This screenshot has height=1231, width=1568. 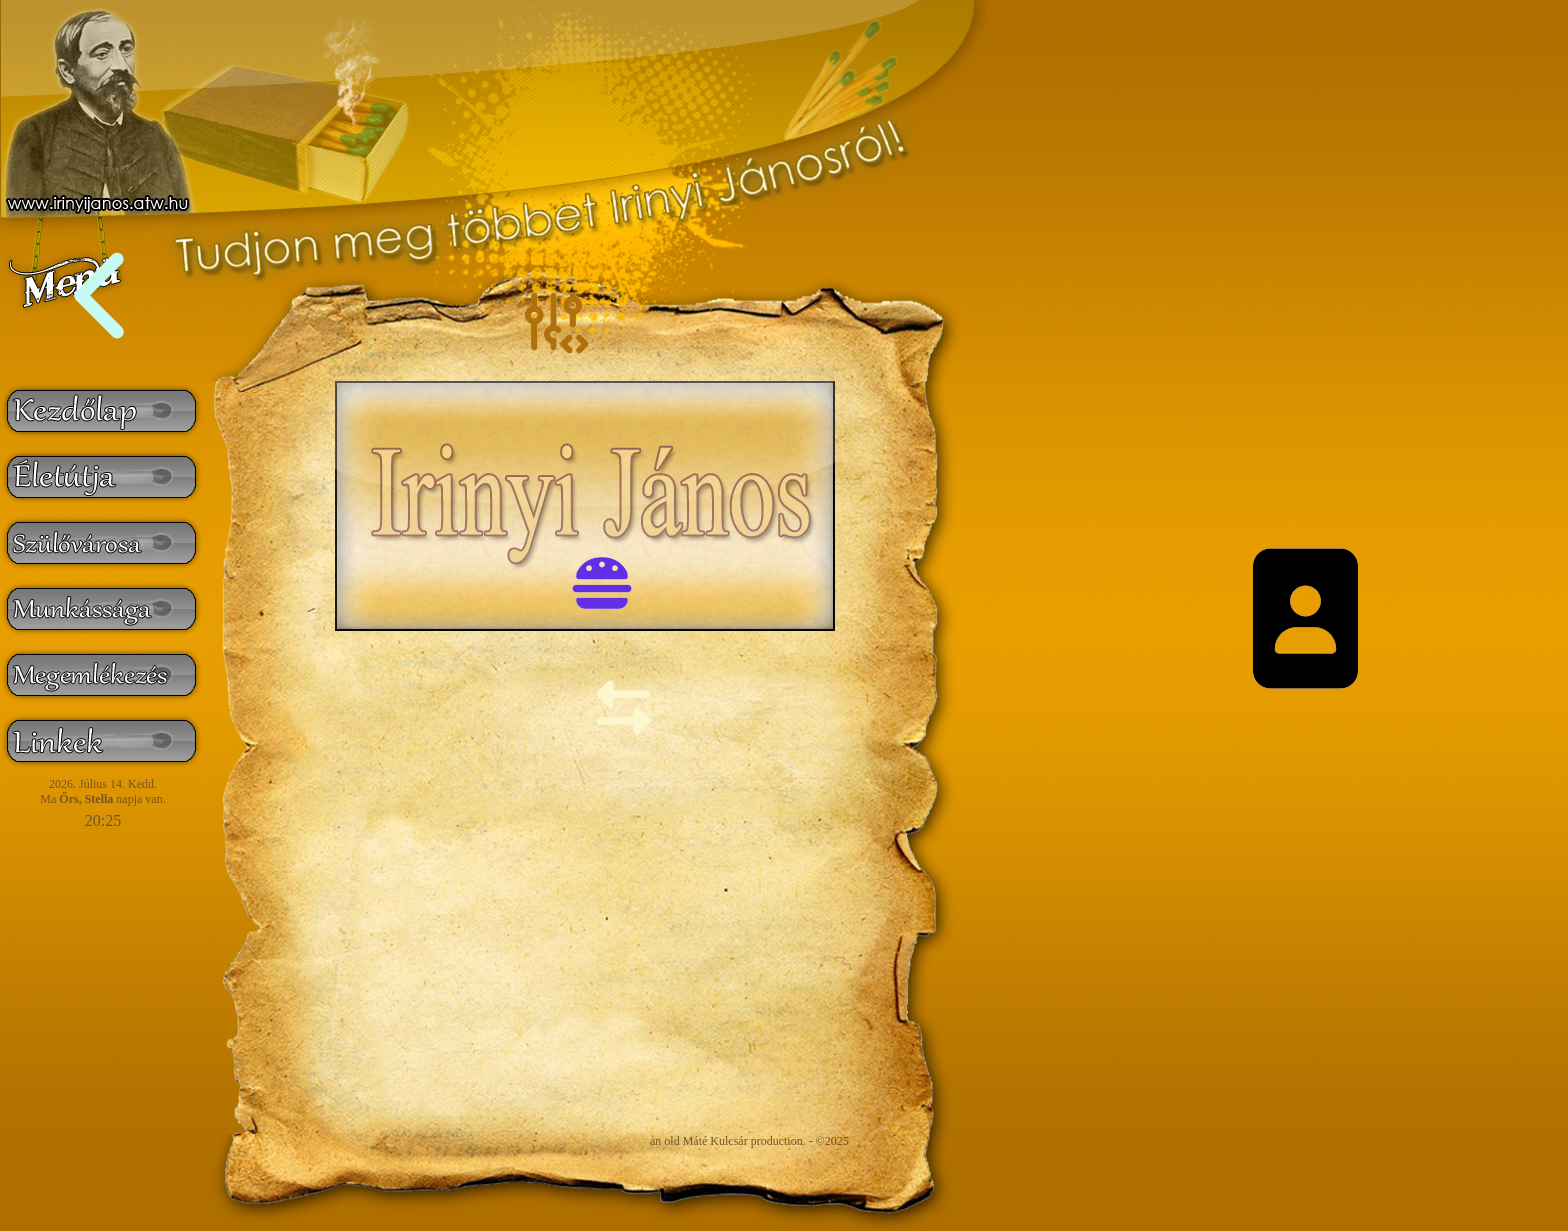 What do you see at coordinates (602, 583) in the screenshot?
I see `access food or restaurant options` at bounding box center [602, 583].